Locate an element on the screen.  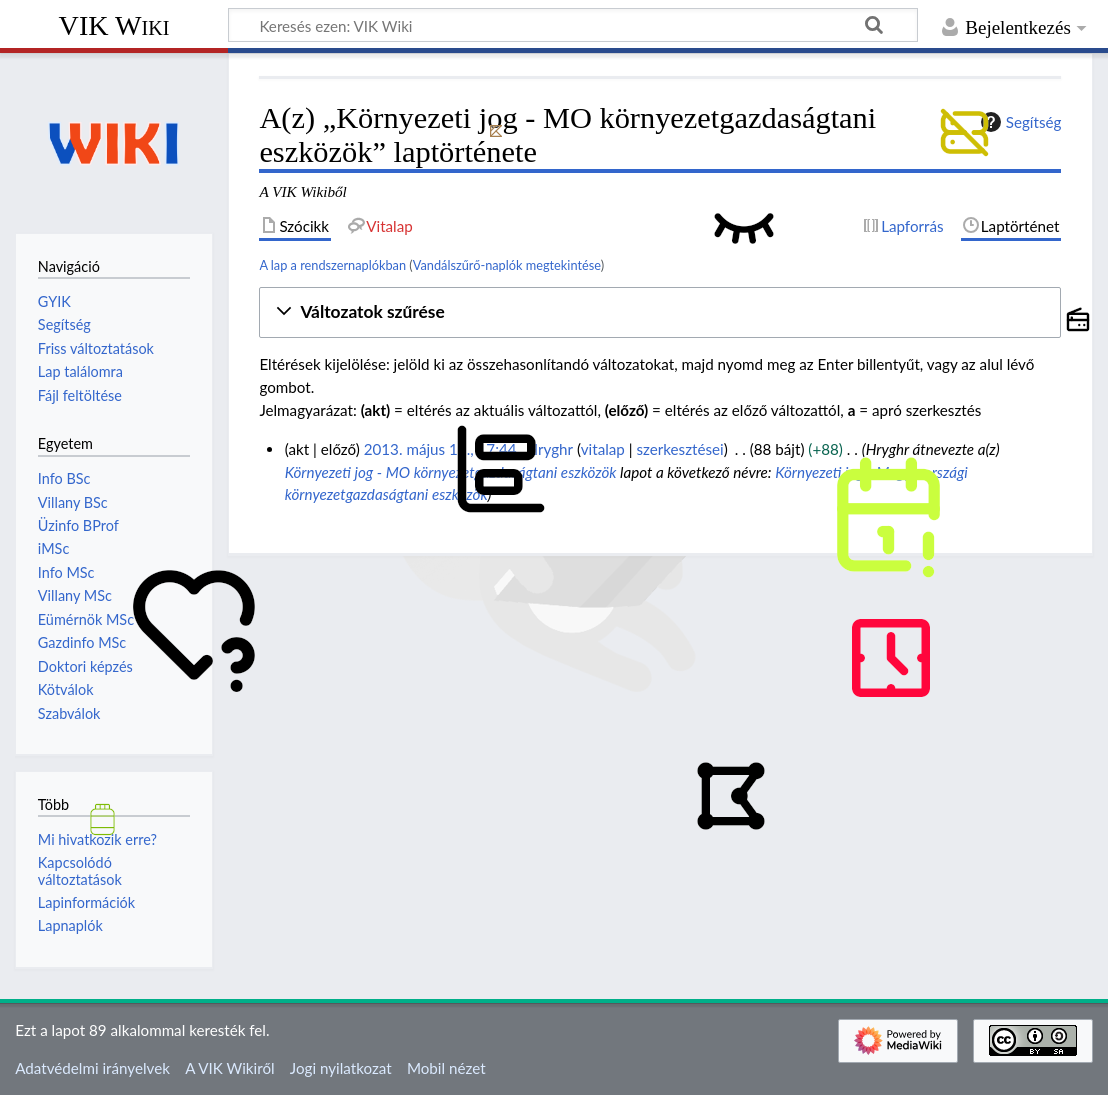
indicates kotlin programming language is located at coordinates (496, 131).